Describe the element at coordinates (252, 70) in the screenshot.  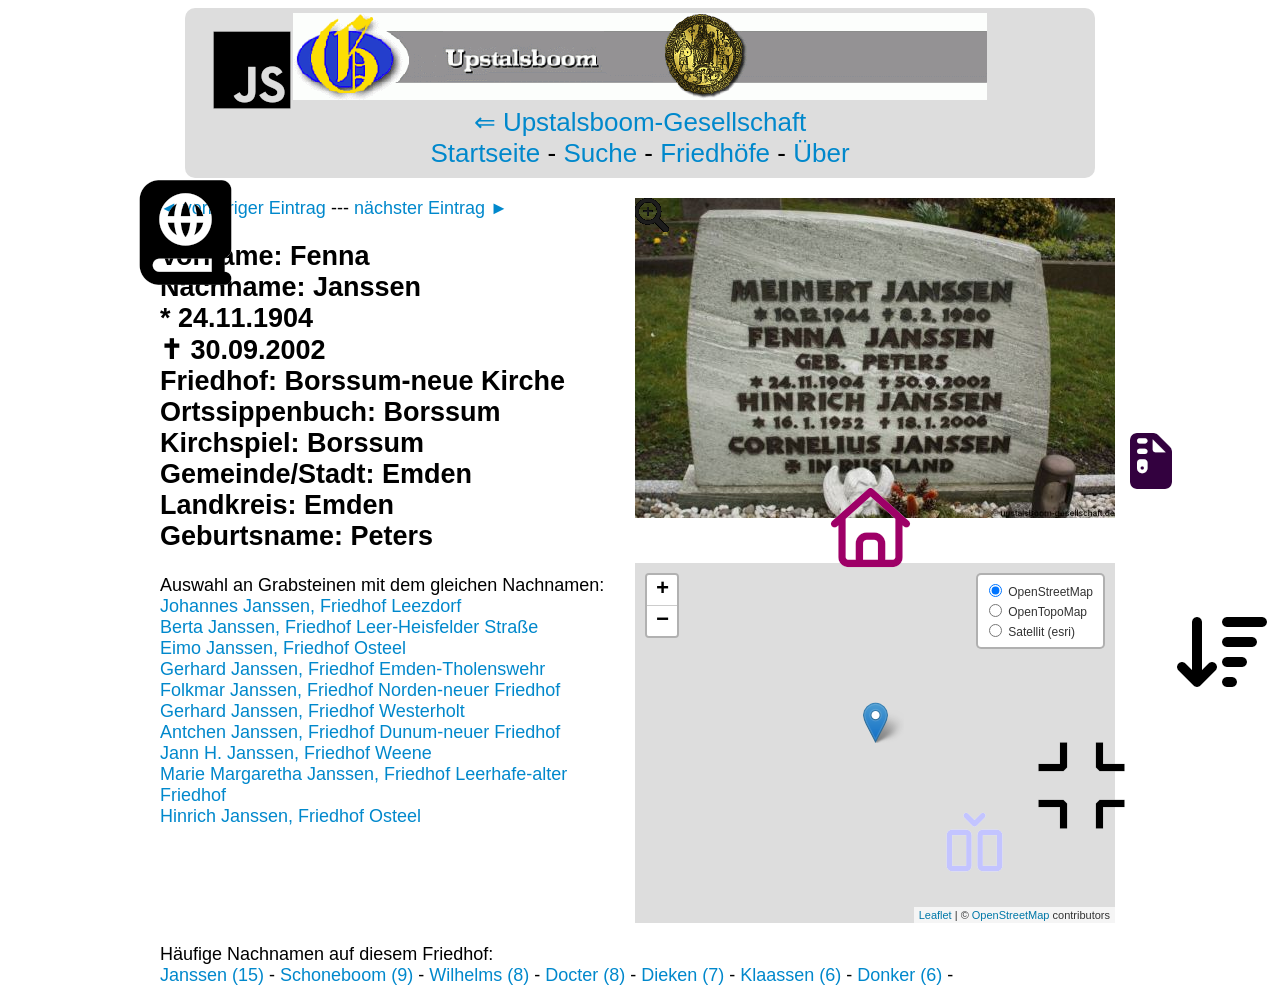
I see `javascript programming language logo` at that location.